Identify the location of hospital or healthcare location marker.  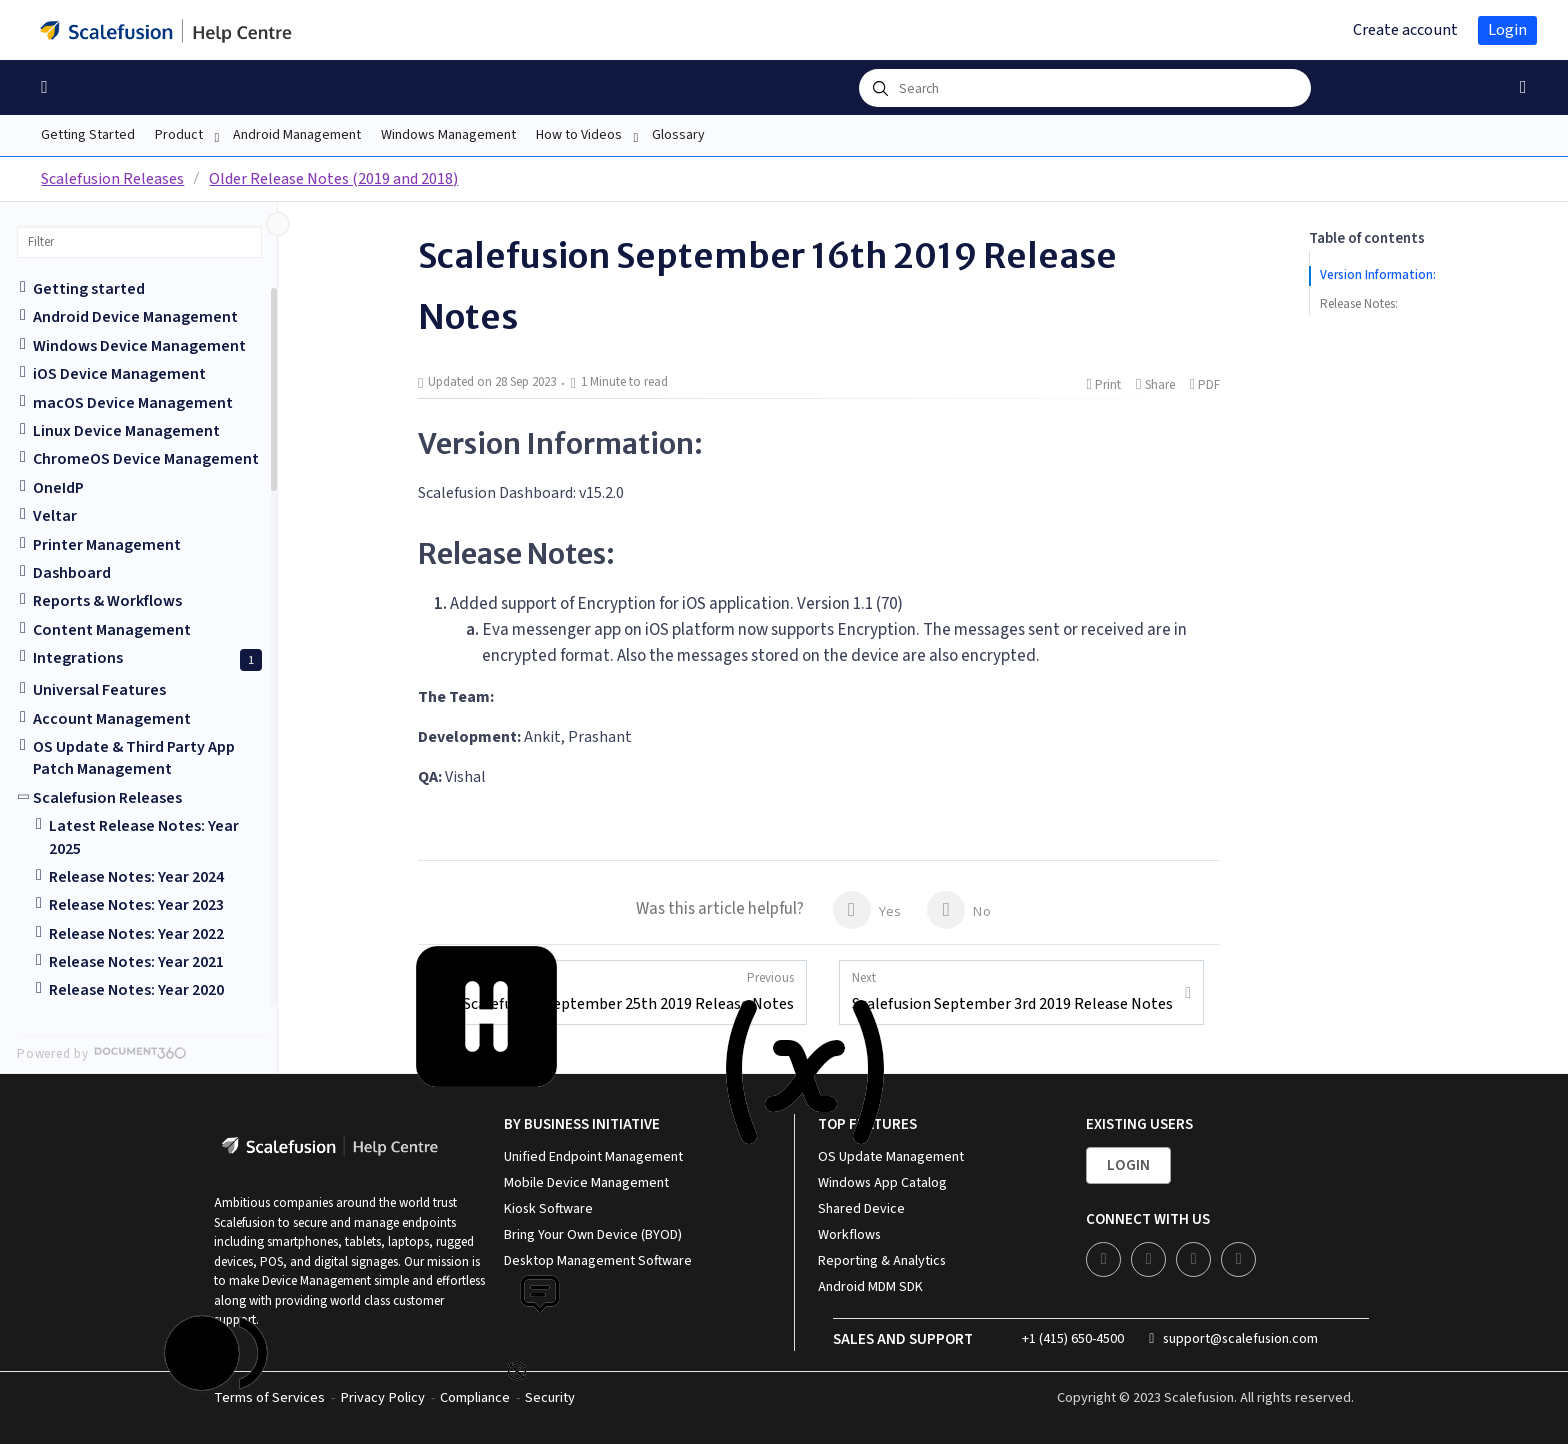
(486, 1016).